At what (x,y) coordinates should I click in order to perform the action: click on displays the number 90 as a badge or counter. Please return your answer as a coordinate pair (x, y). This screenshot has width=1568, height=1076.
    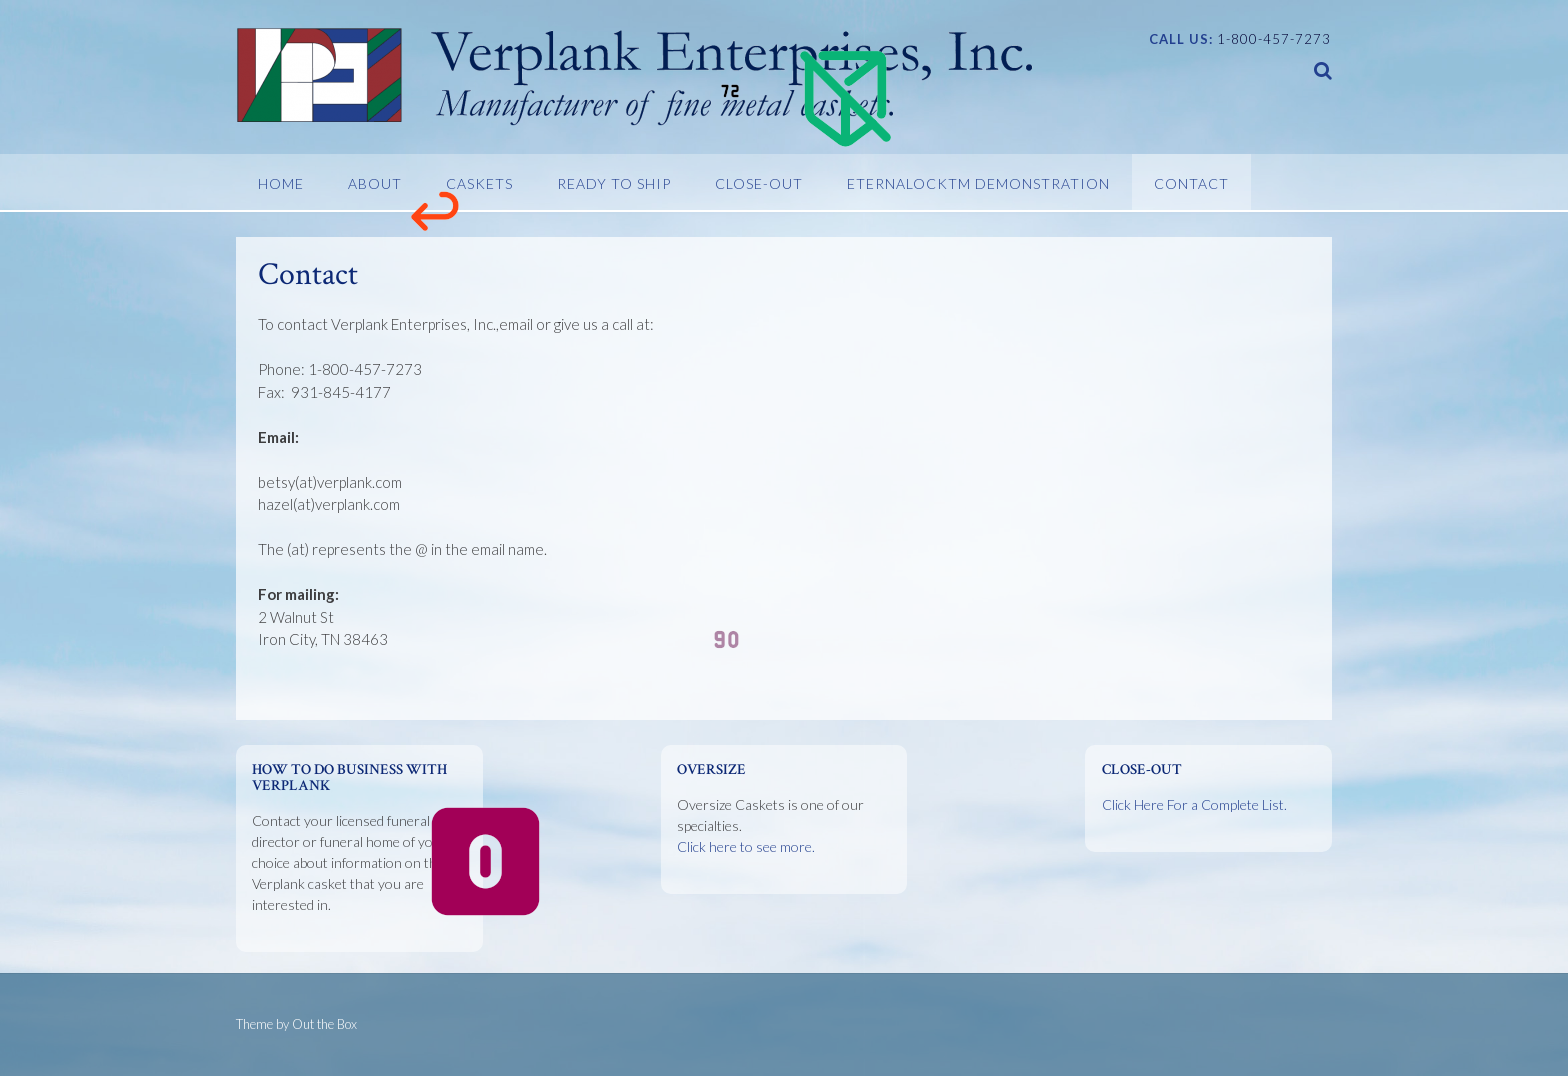
    Looking at the image, I should click on (726, 639).